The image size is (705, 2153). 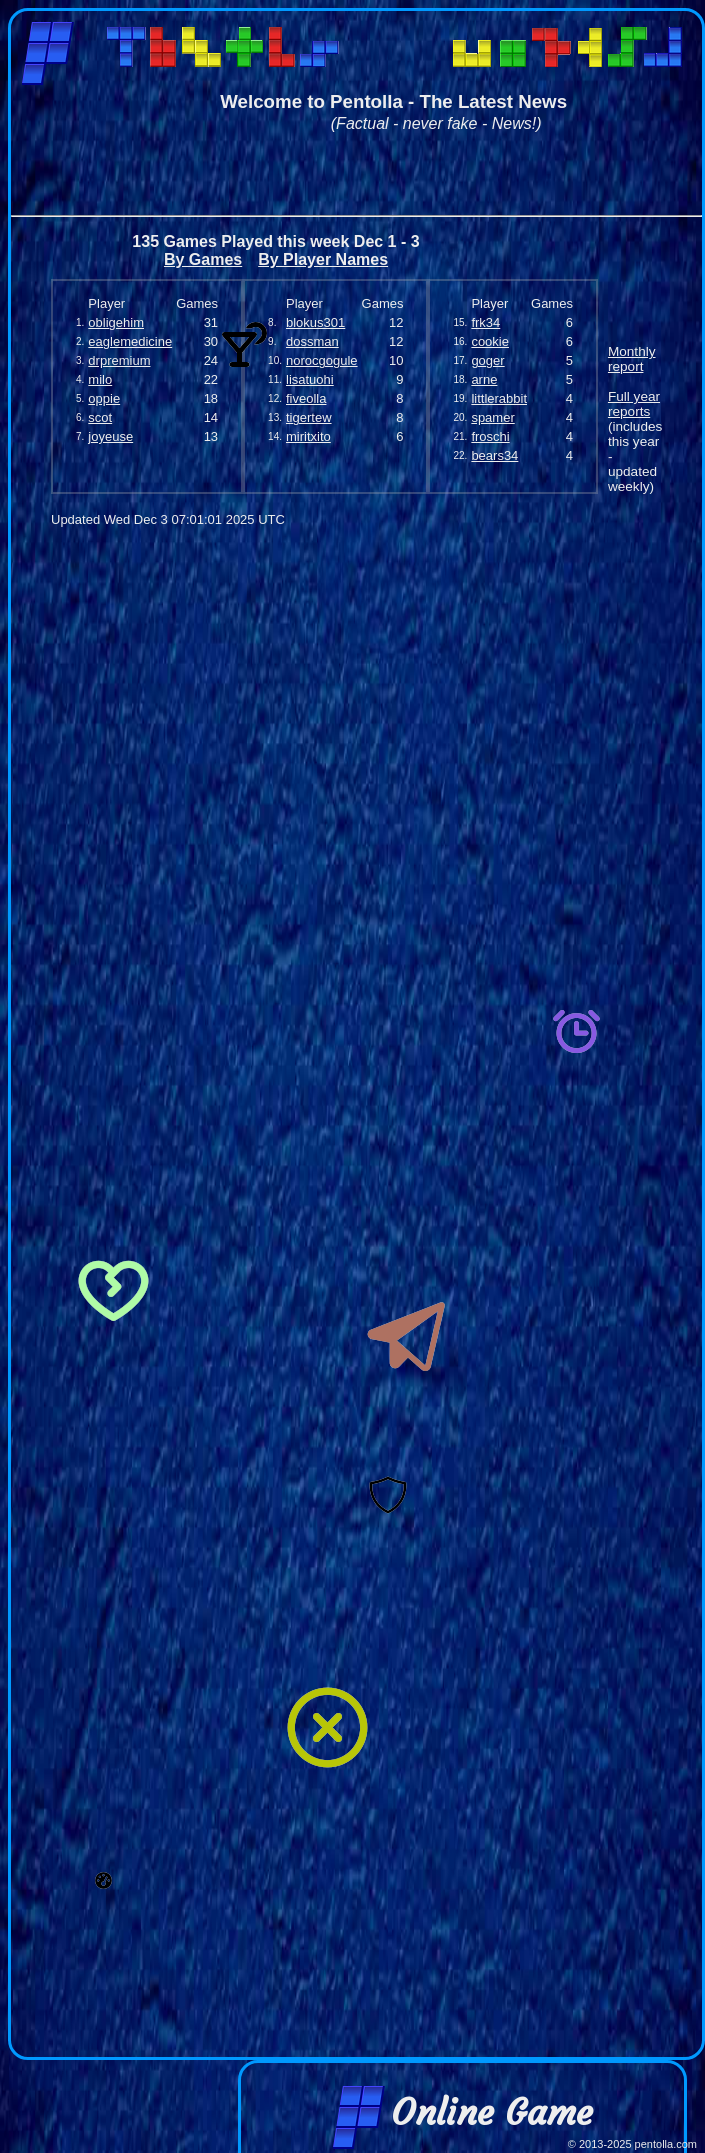 What do you see at coordinates (103, 1880) in the screenshot?
I see `view performance or speed metrics` at bounding box center [103, 1880].